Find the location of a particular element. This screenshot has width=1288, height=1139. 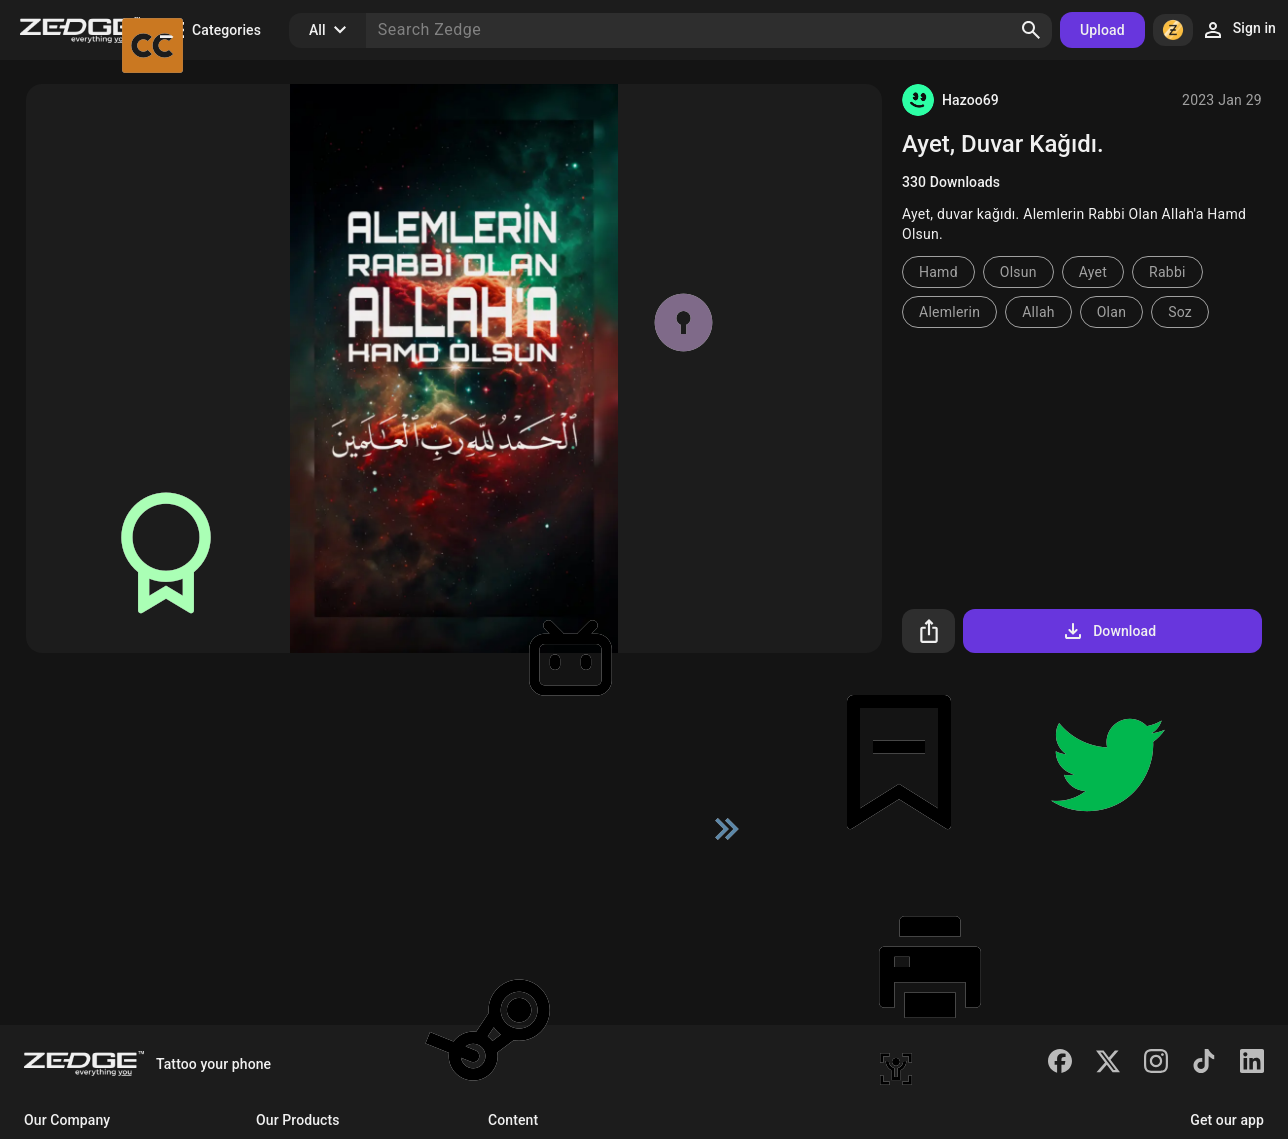

open Steam gaming platform is located at coordinates (488, 1028).